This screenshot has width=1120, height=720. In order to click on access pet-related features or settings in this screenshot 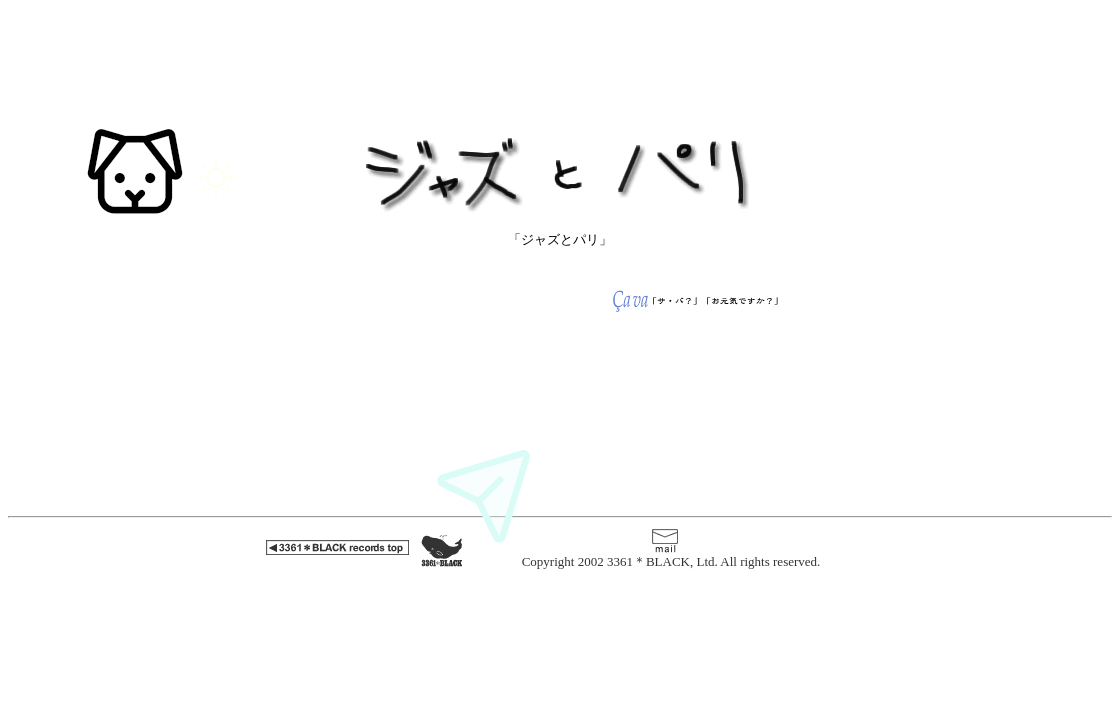, I will do `click(135, 173)`.